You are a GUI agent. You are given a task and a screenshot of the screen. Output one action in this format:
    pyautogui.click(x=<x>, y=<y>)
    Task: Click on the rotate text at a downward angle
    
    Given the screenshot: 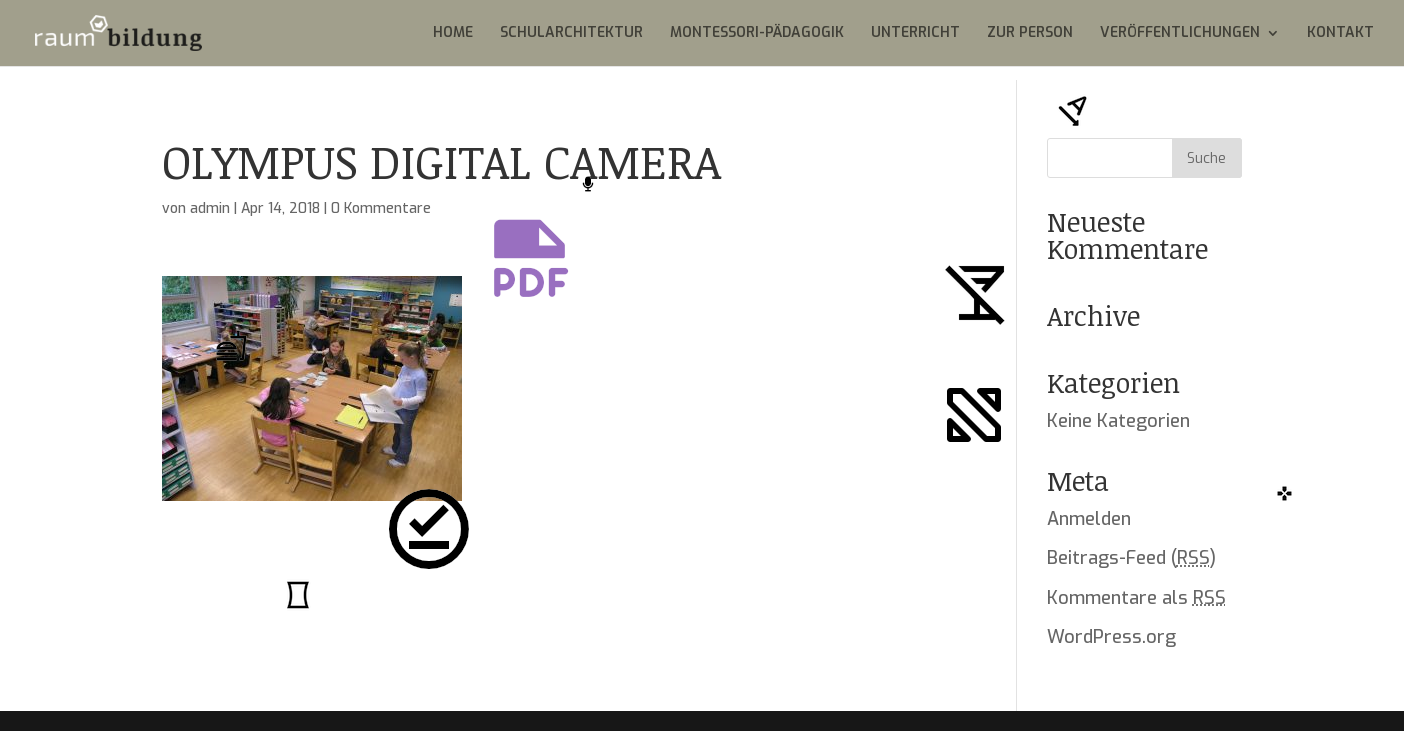 What is the action you would take?
    pyautogui.click(x=1073, y=110)
    